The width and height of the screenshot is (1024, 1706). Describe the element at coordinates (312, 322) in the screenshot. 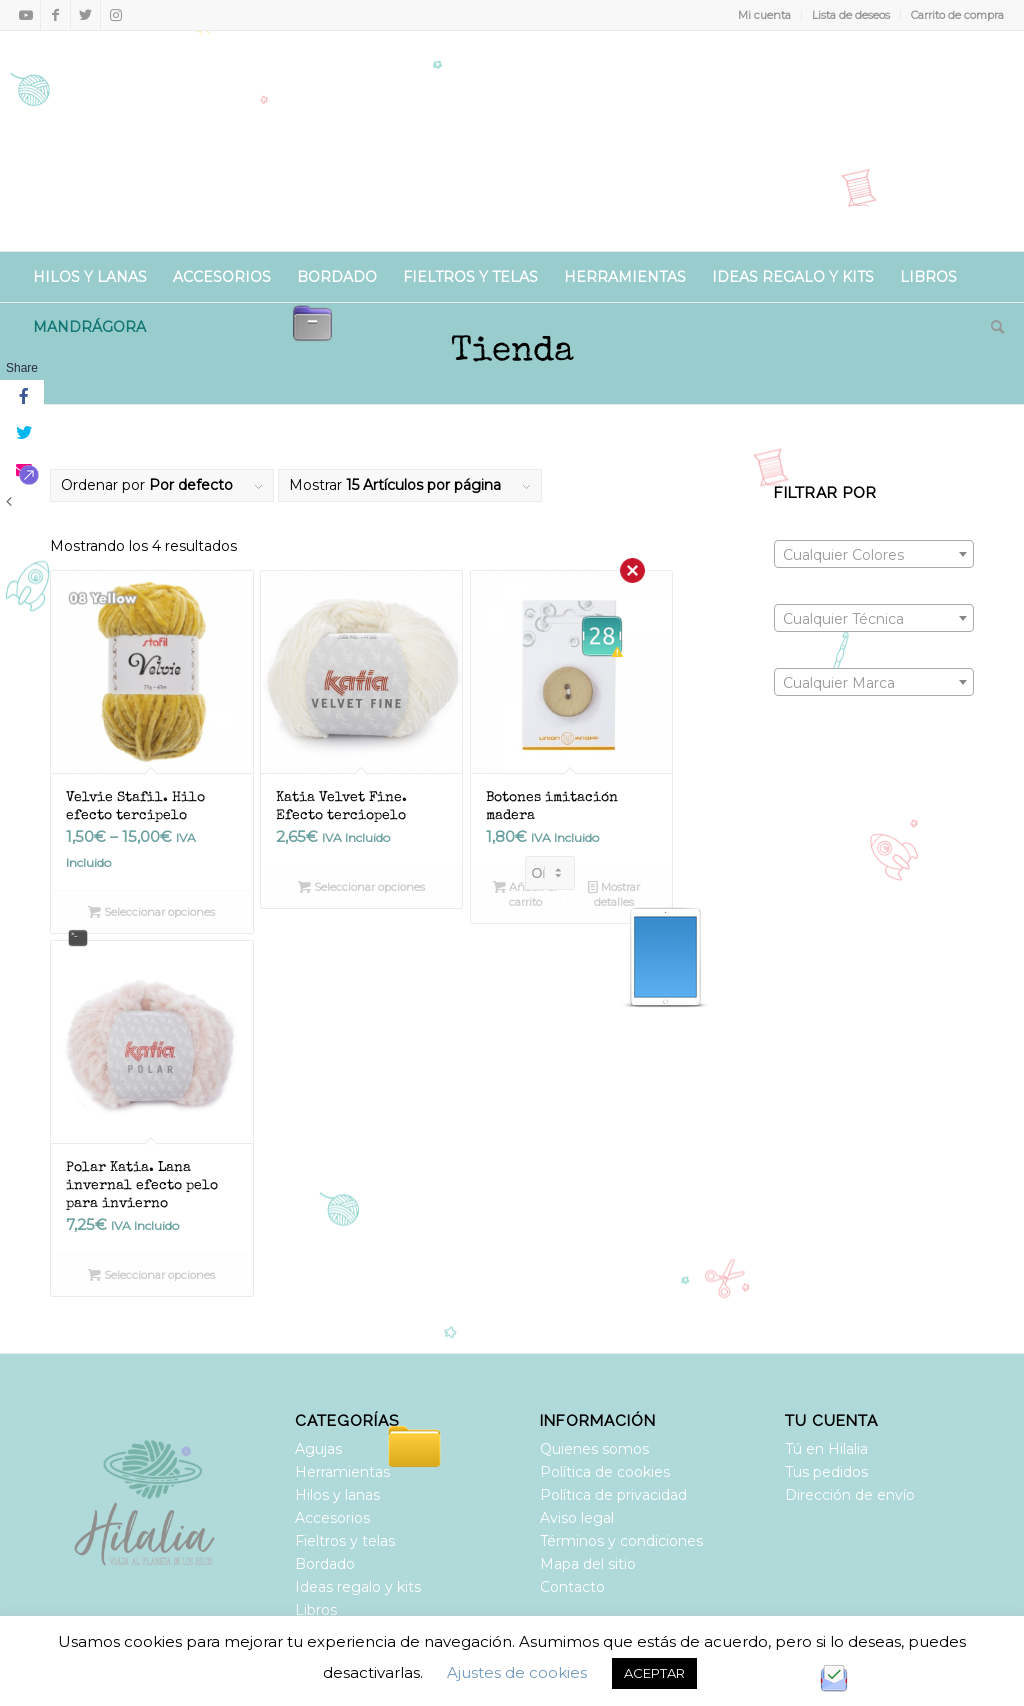

I see `open the files application` at that location.